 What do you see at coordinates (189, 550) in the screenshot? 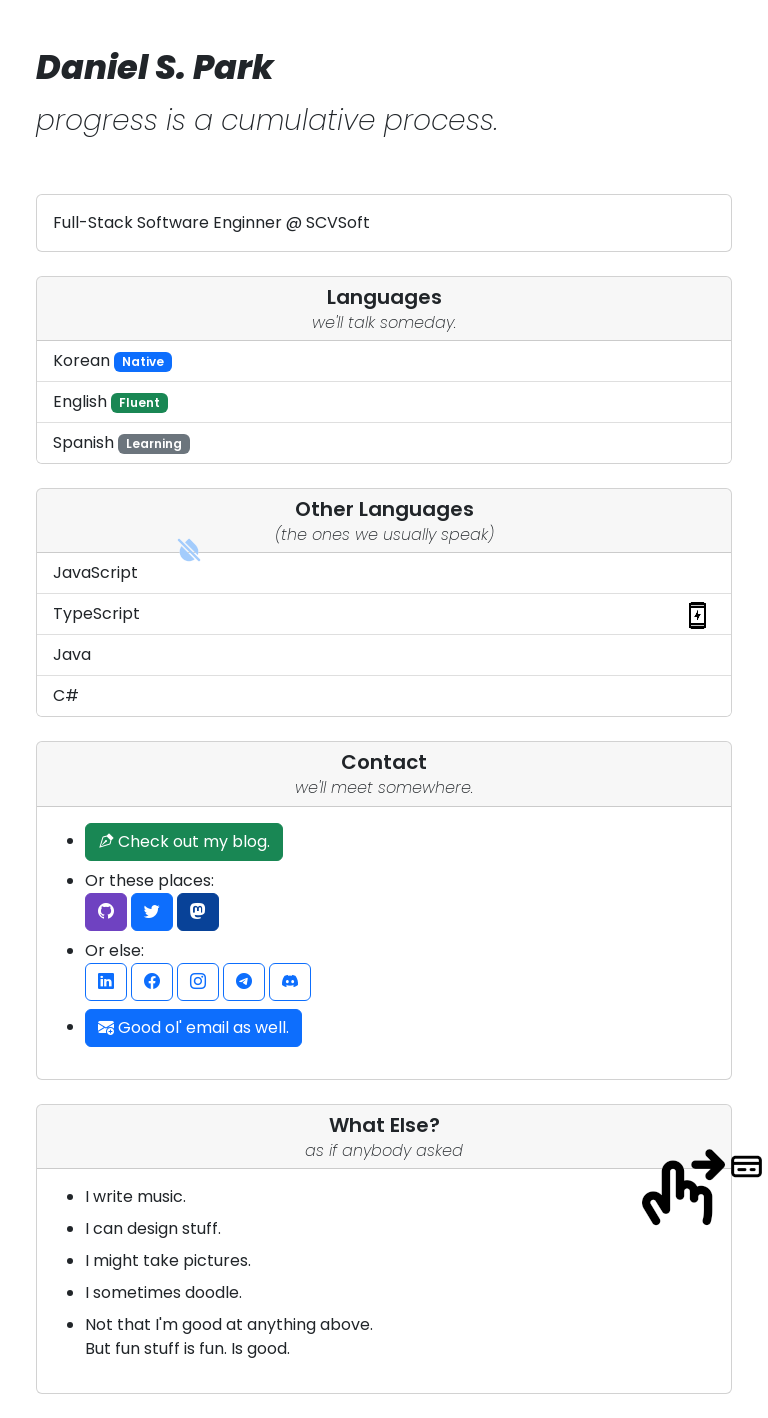
I see `disable water or liquid-related features` at bounding box center [189, 550].